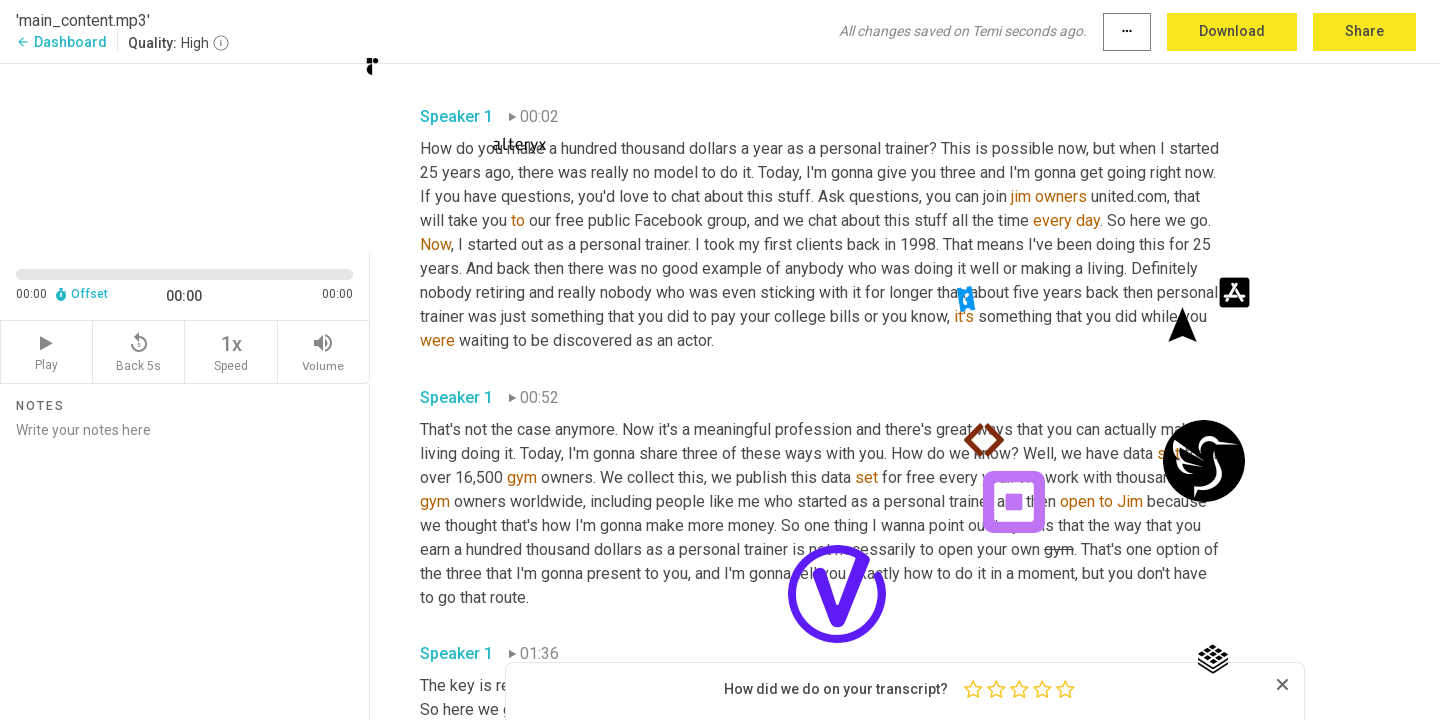 Image resolution: width=1440 pixels, height=720 pixels. What do you see at coordinates (1213, 659) in the screenshot?
I see `open torizon platform dashboard` at bounding box center [1213, 659].